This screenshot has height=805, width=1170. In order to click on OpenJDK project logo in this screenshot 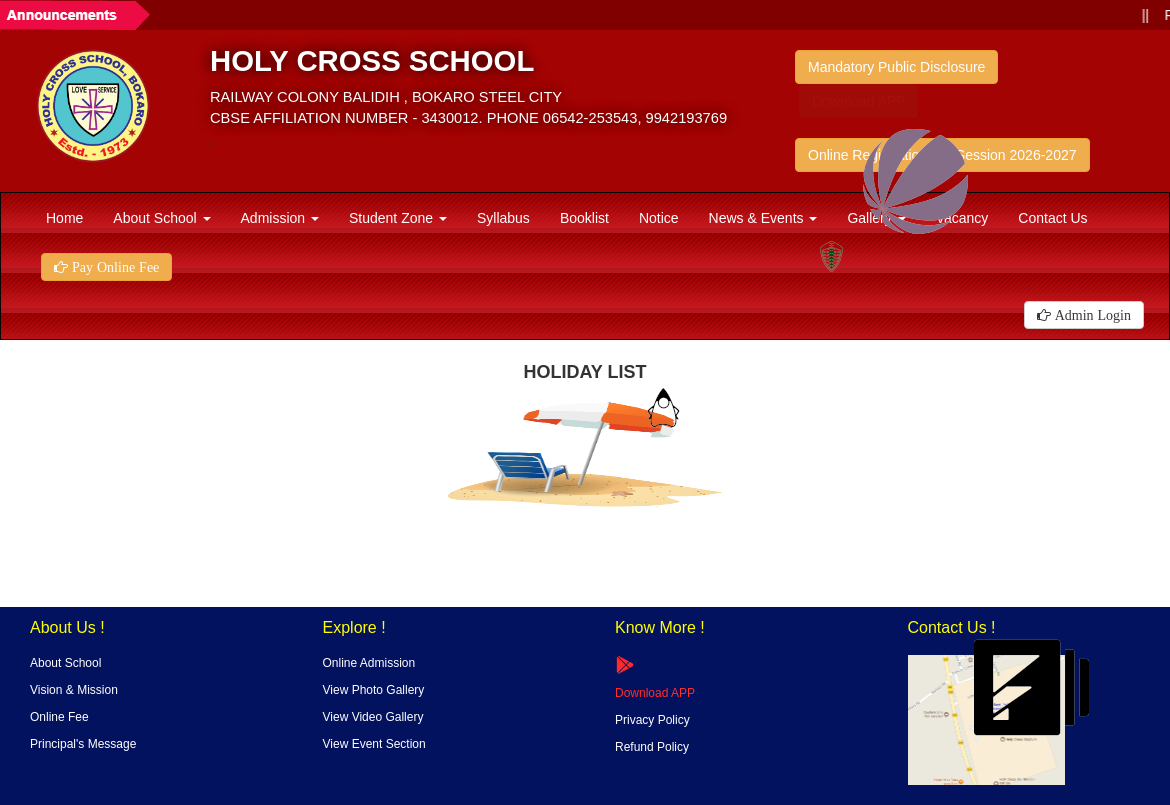, I will do `click(663, 407)`.